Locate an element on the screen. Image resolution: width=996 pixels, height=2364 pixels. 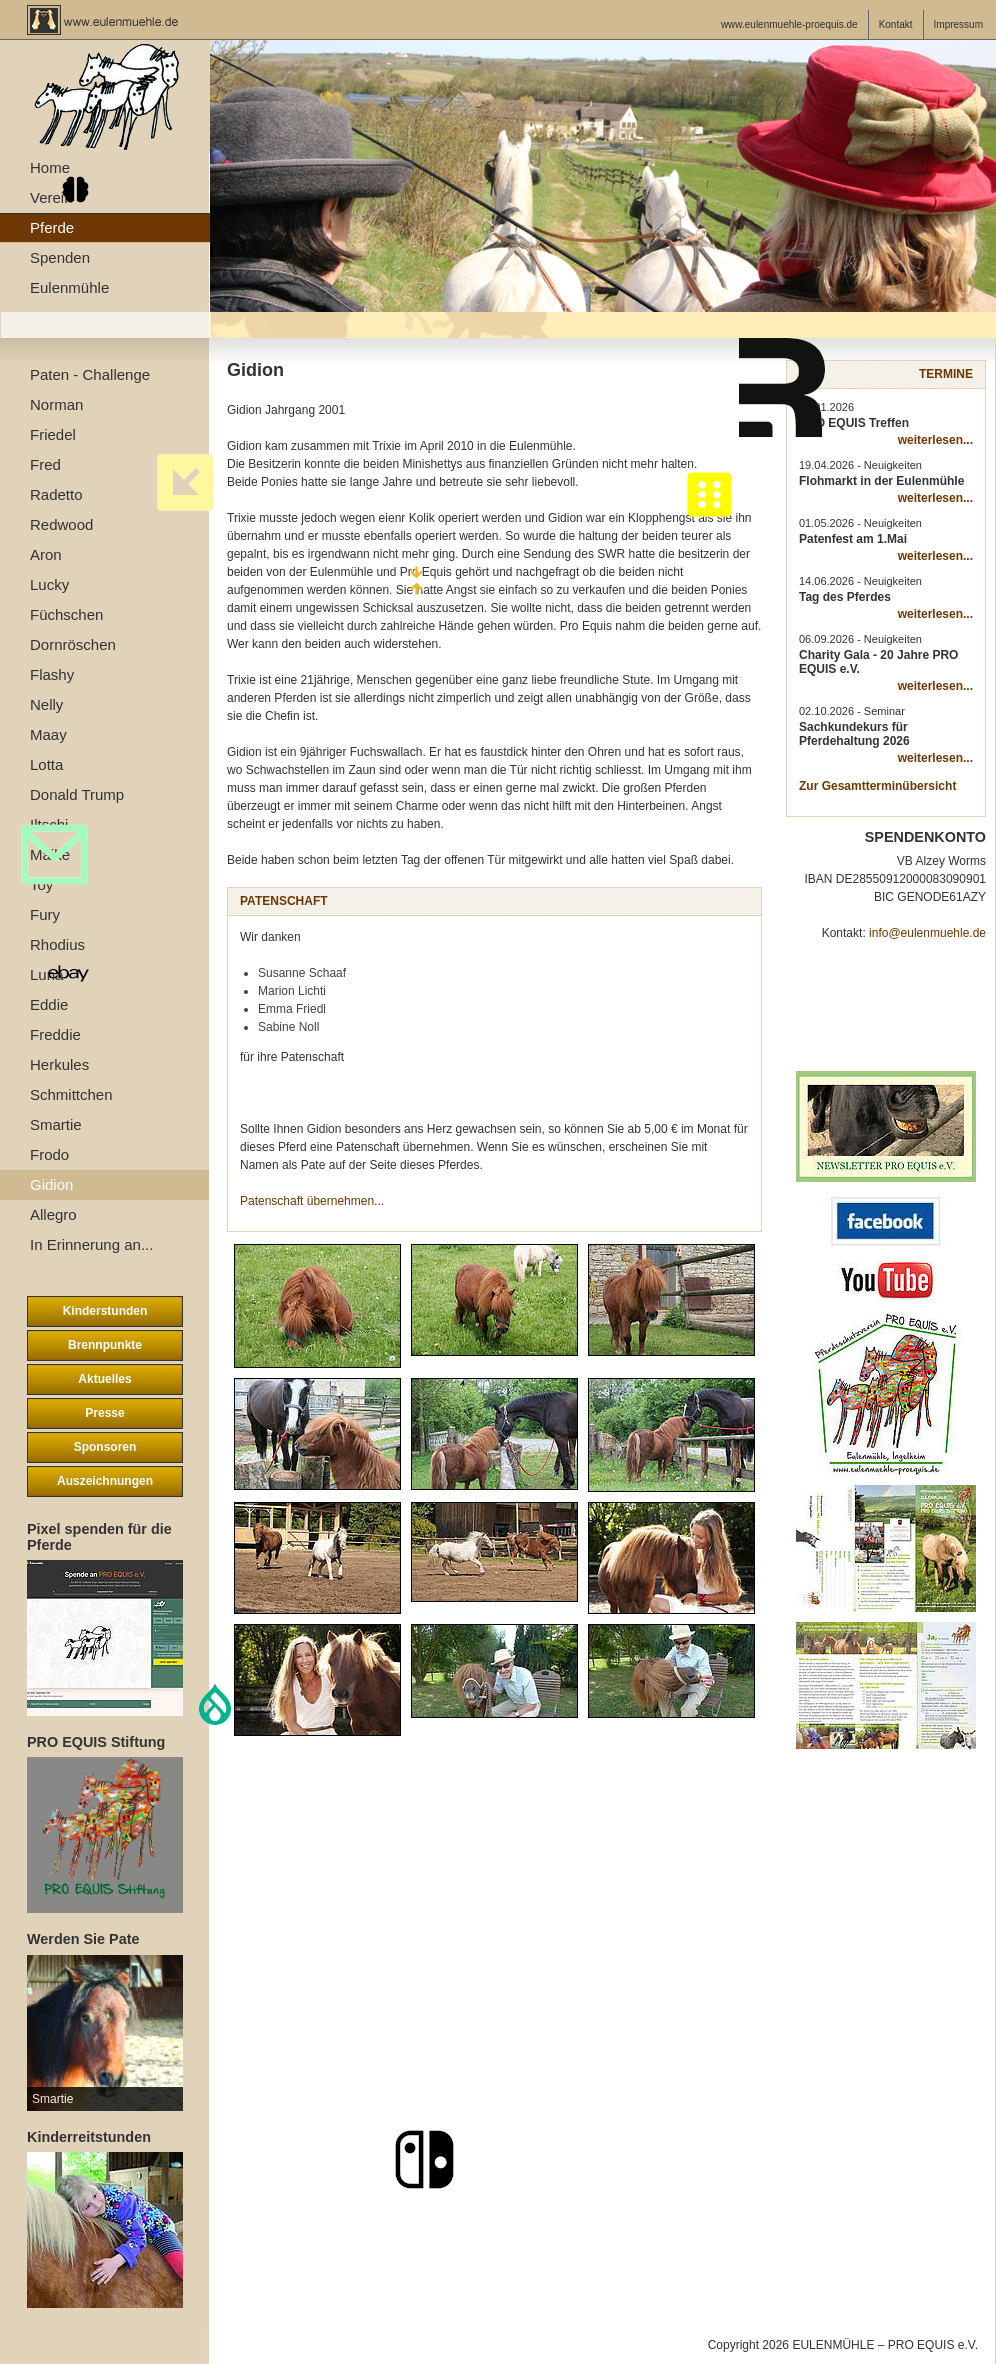
open your email inbox is located at coordinates (54, 854).